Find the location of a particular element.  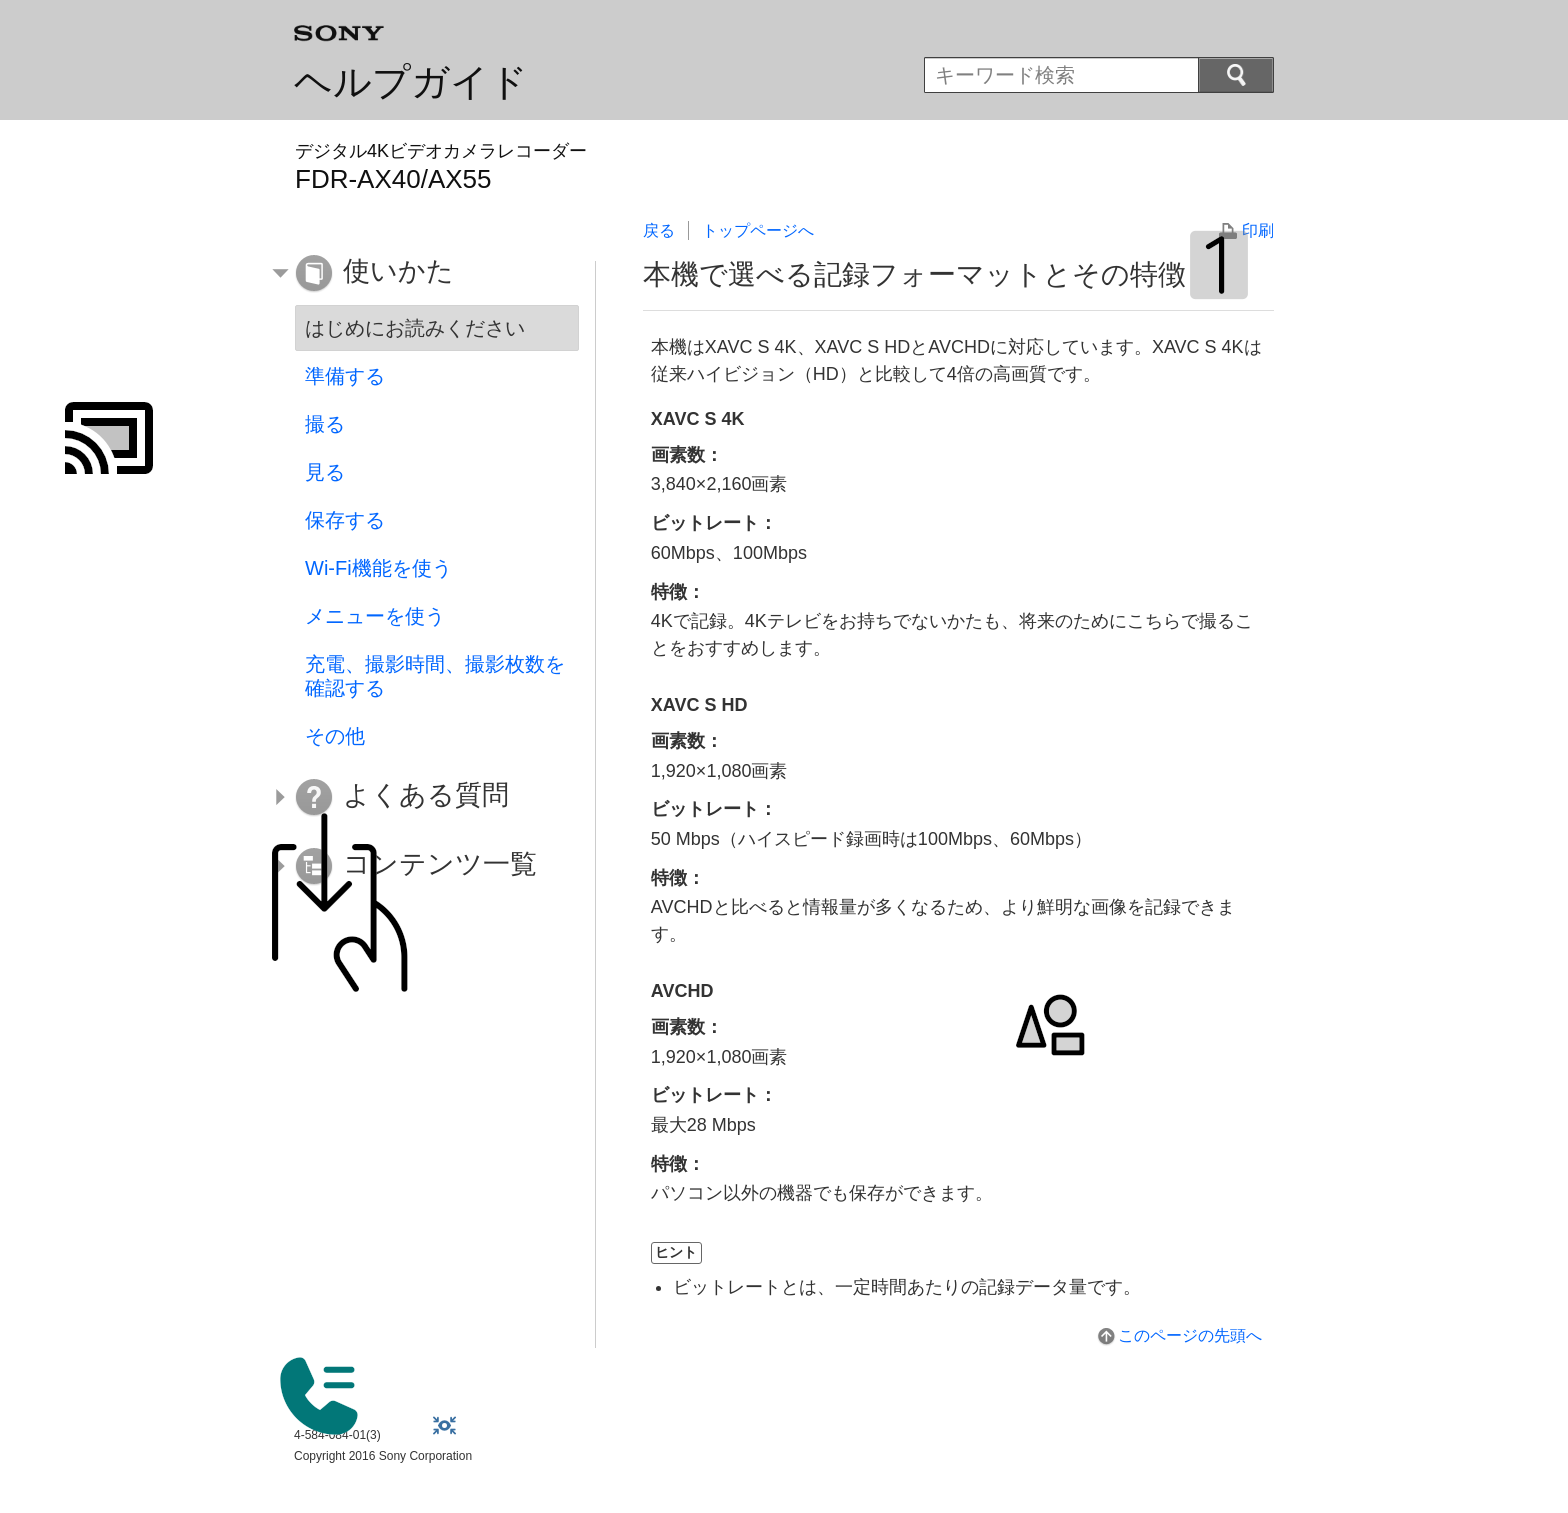

indicates active casting to a connected device is located at coordinates (109, 438).